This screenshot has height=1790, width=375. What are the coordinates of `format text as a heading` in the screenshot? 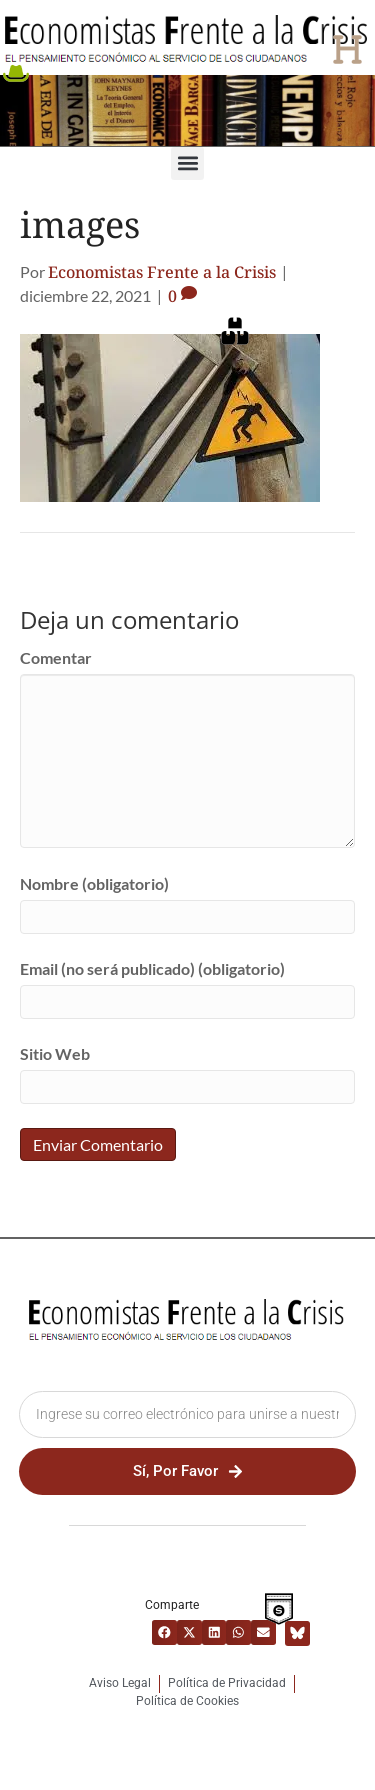 It's located at (347, 49).